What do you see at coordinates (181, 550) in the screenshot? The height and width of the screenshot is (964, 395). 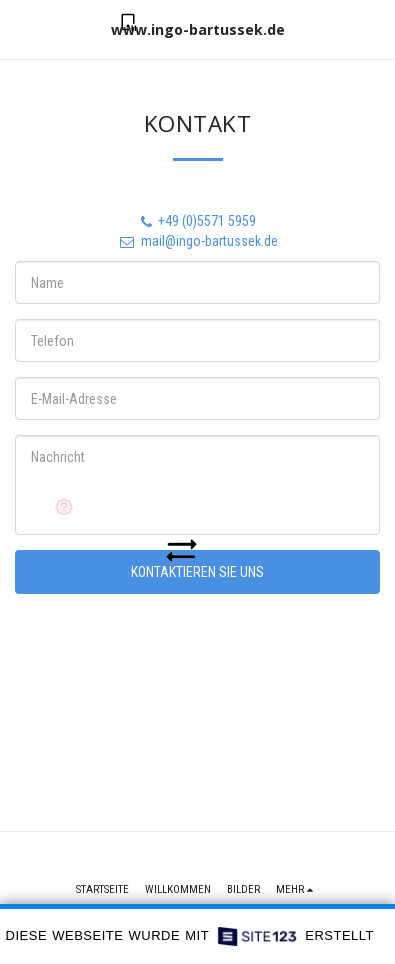 I see `sync data between devices or accounts` at bounding box center [181, 550].